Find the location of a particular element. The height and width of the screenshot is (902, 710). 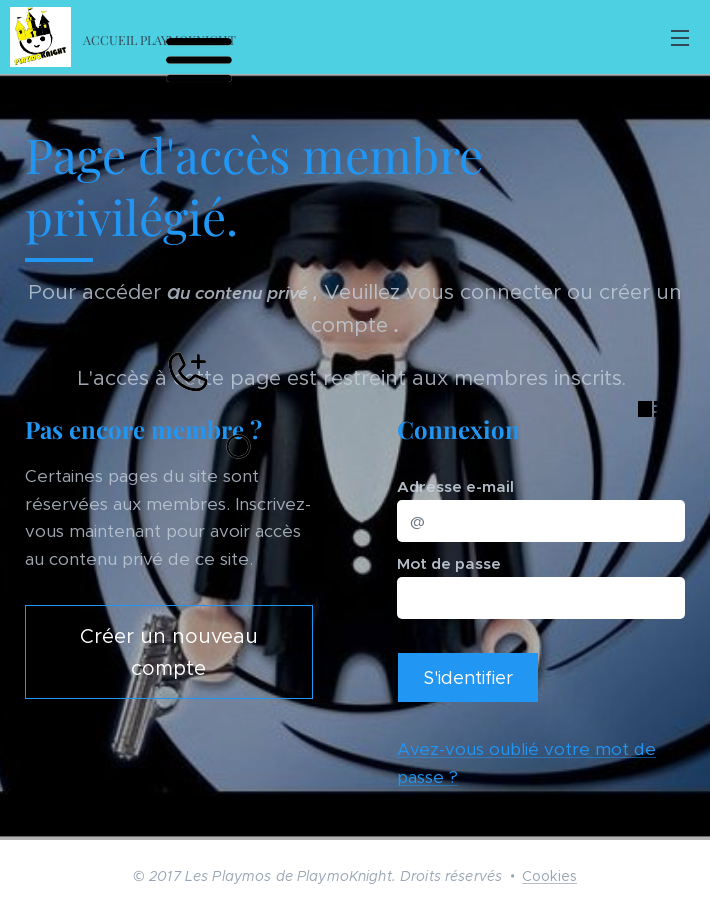

add a new contact is located at coordinates (189, 371).